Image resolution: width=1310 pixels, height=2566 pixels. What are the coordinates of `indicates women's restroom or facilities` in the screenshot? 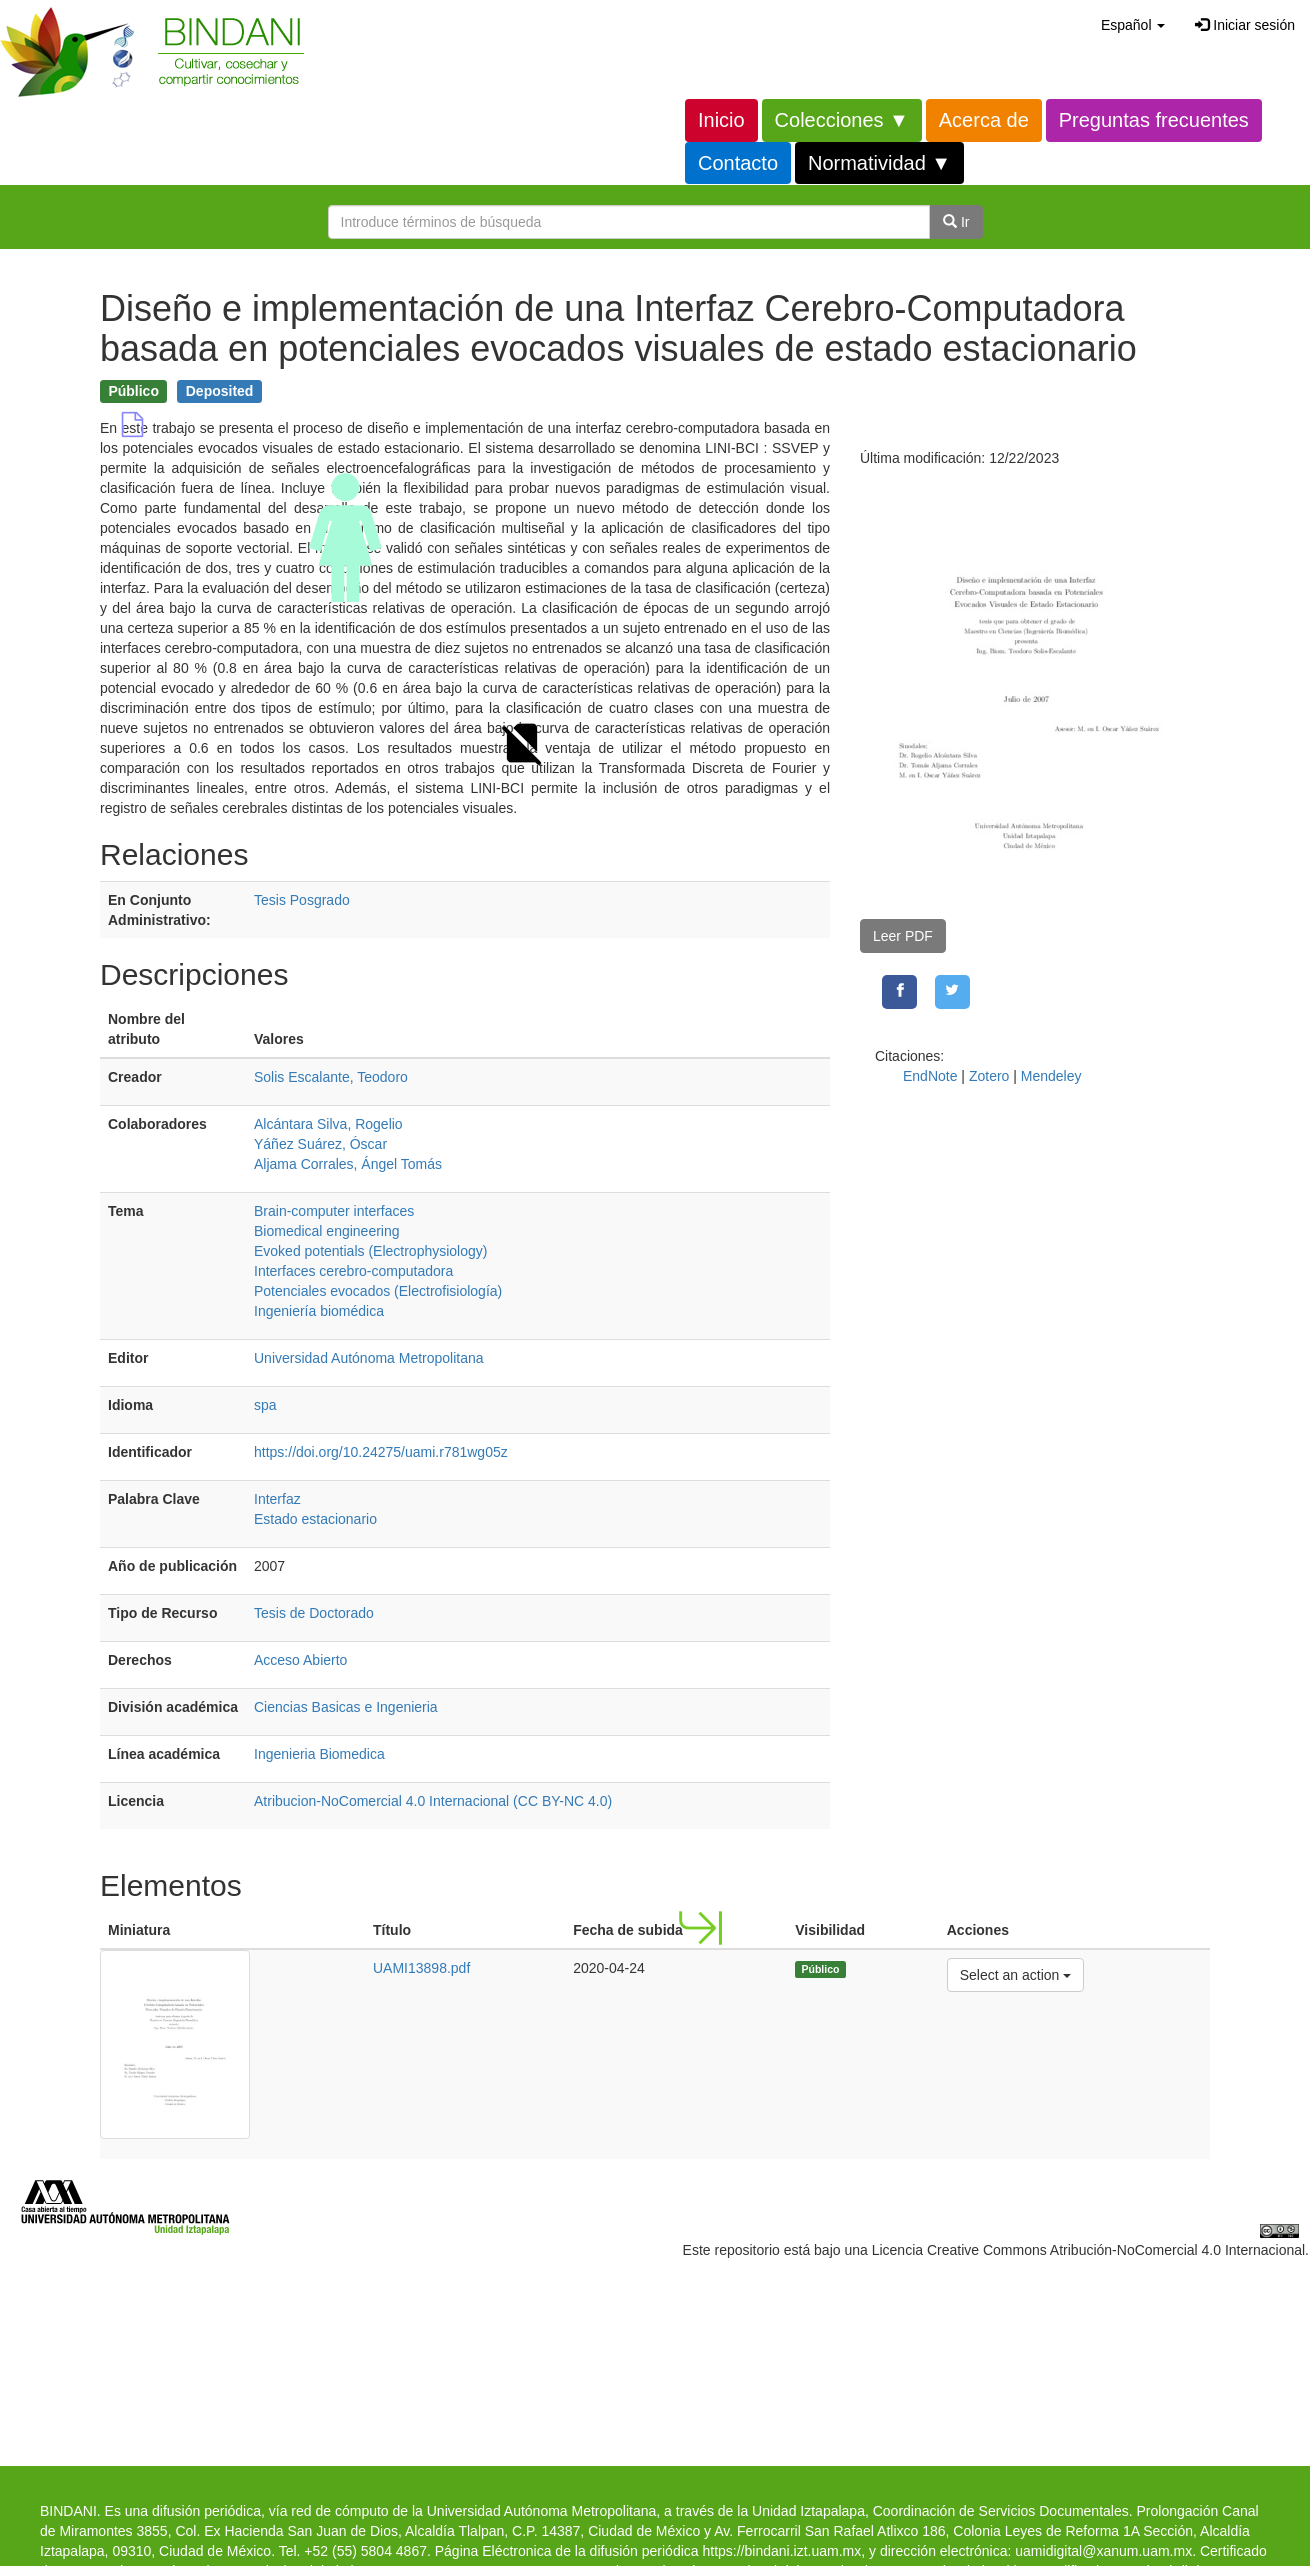 It's located at (345, 537).